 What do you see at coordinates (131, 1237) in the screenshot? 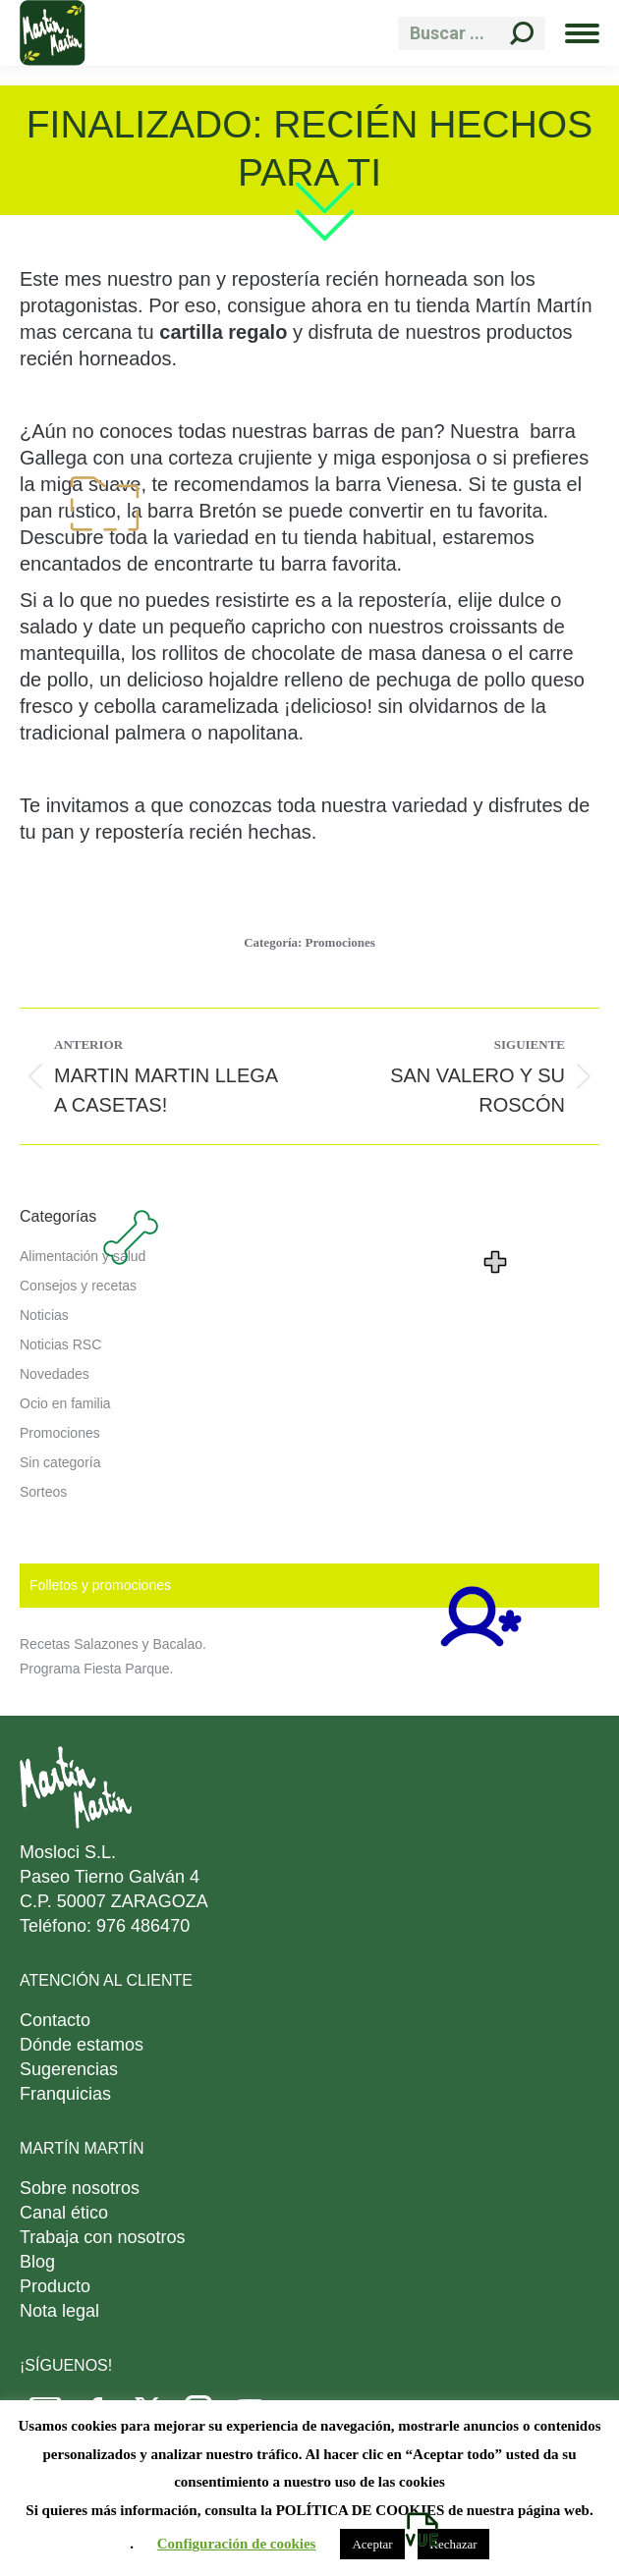
I see `access pet-related features or settings` at bounding box center [131, 1237].